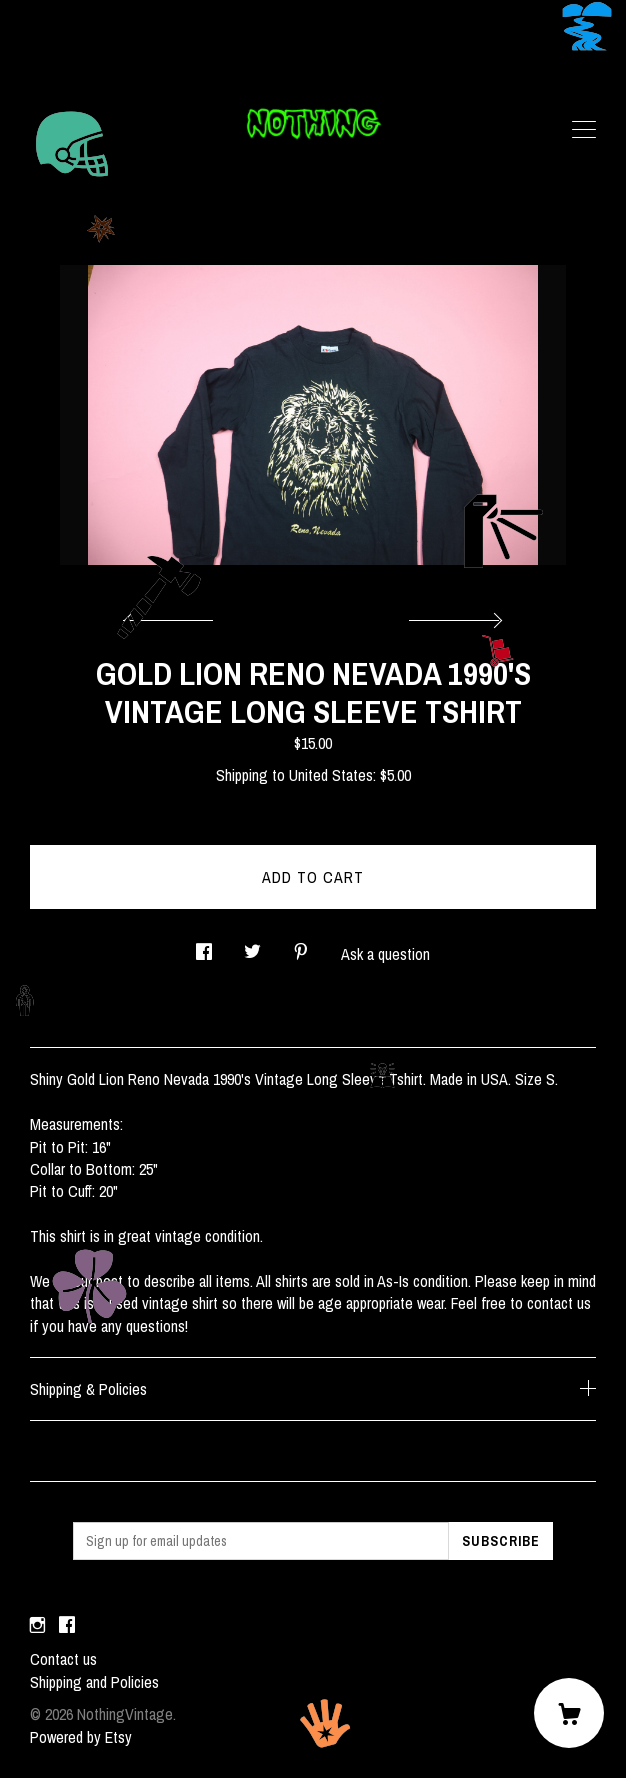 This screenshot has height=1778, width=626. What do you see at coordinates (503, 528) in the screenshot?
I see `access control or gated entry point` at bounding box center [503, 528].